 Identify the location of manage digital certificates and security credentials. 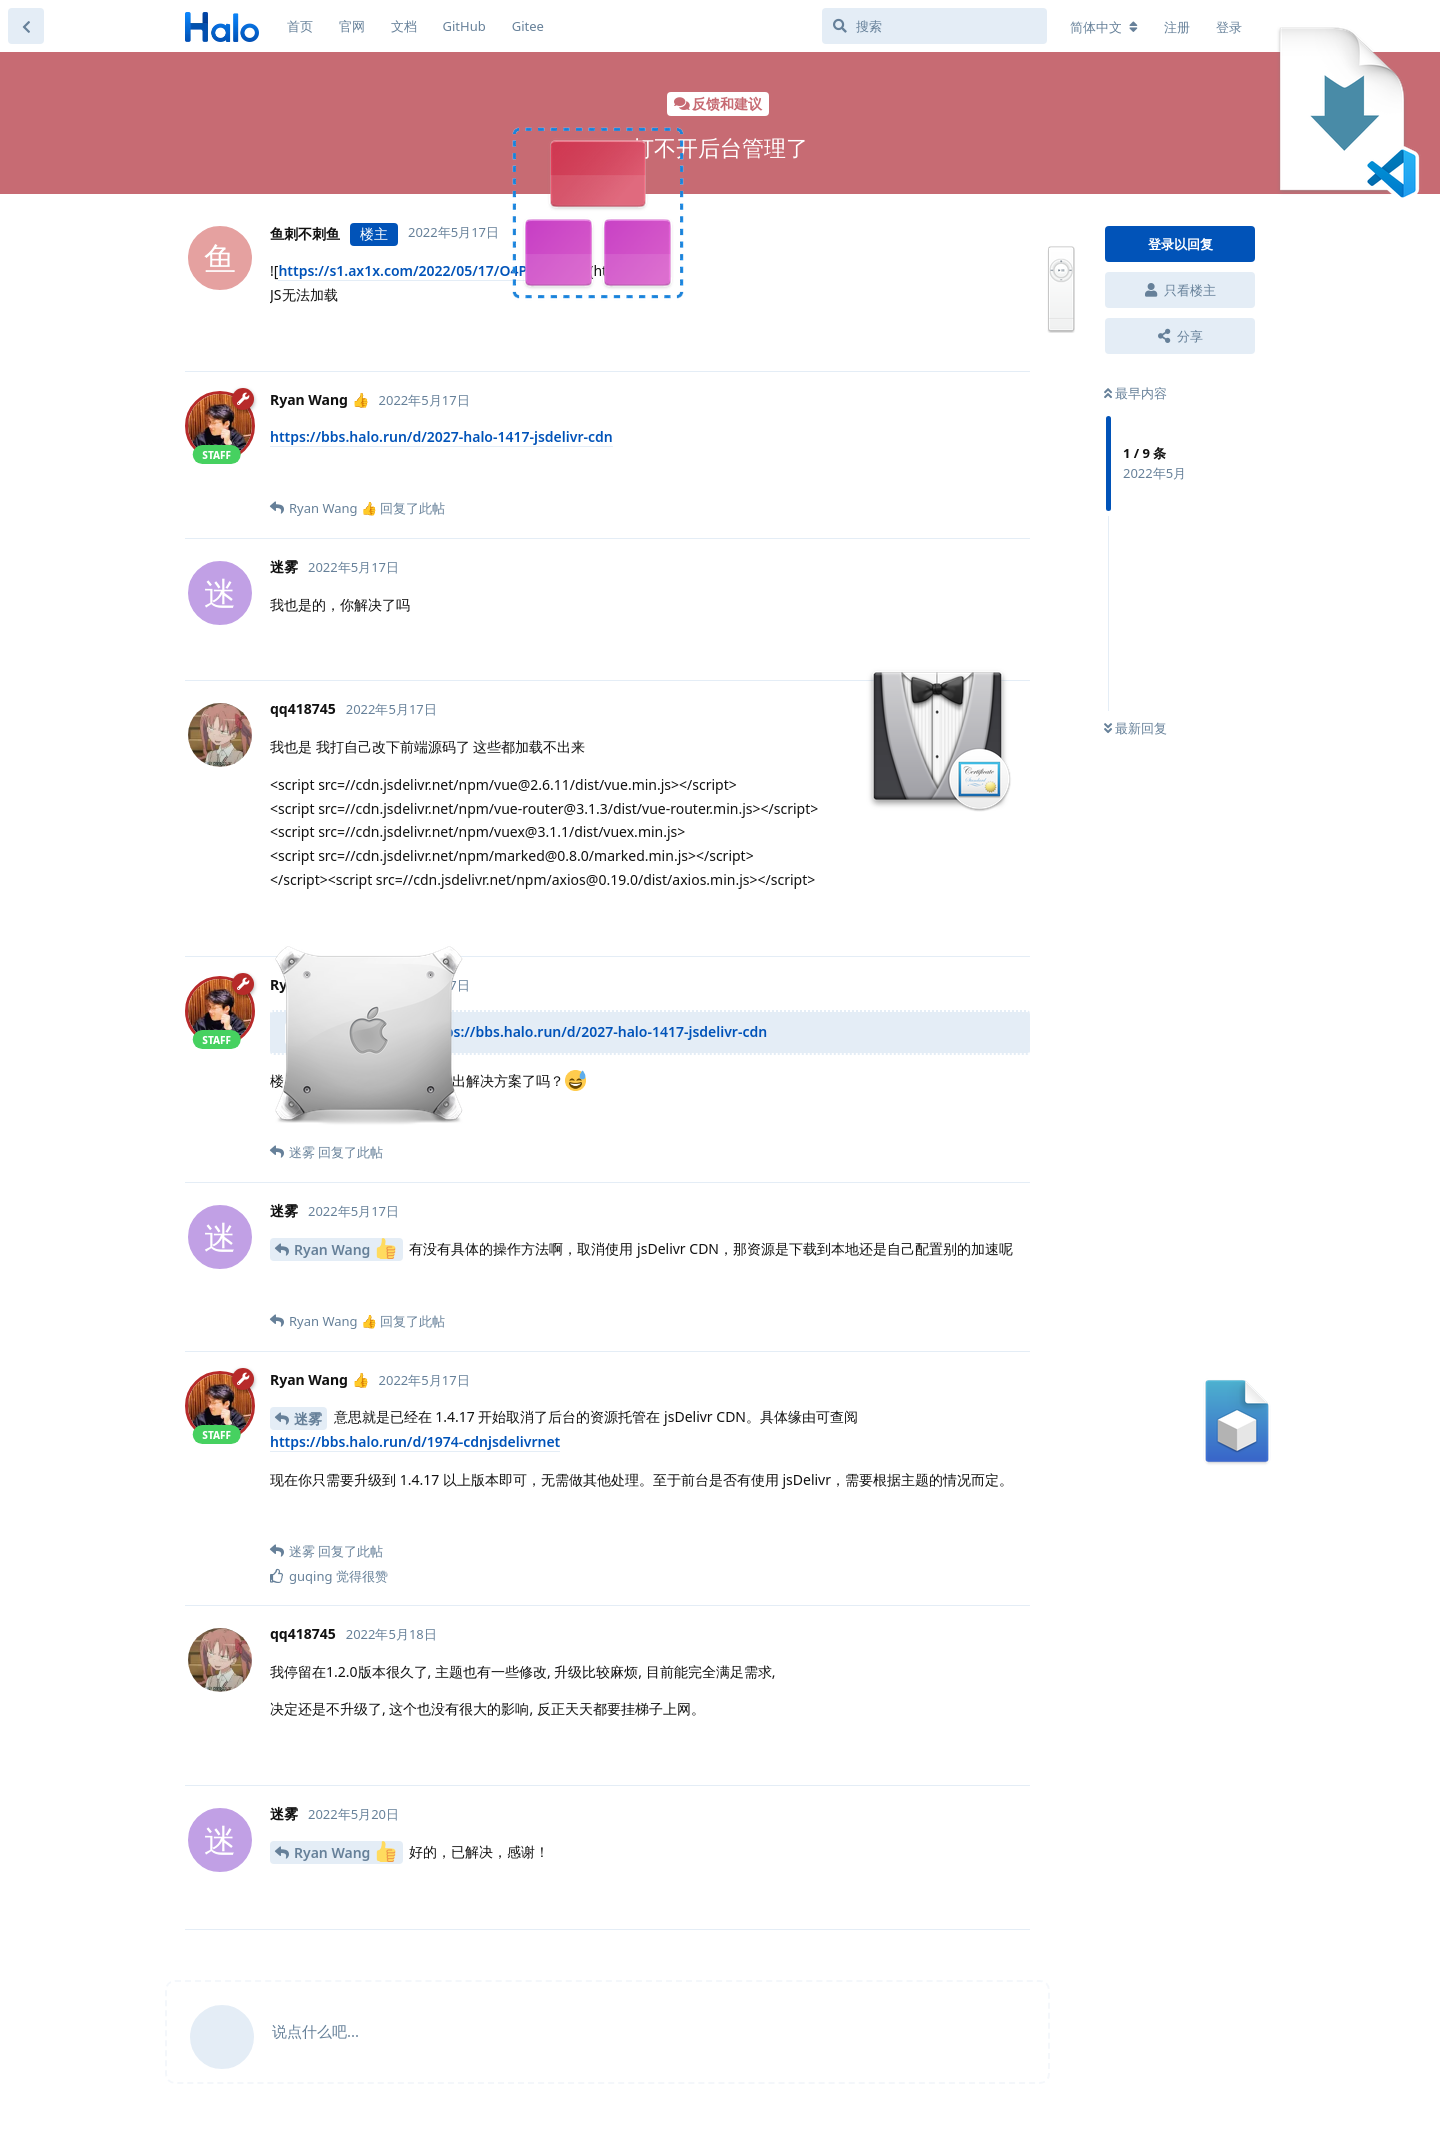
(937, 739).